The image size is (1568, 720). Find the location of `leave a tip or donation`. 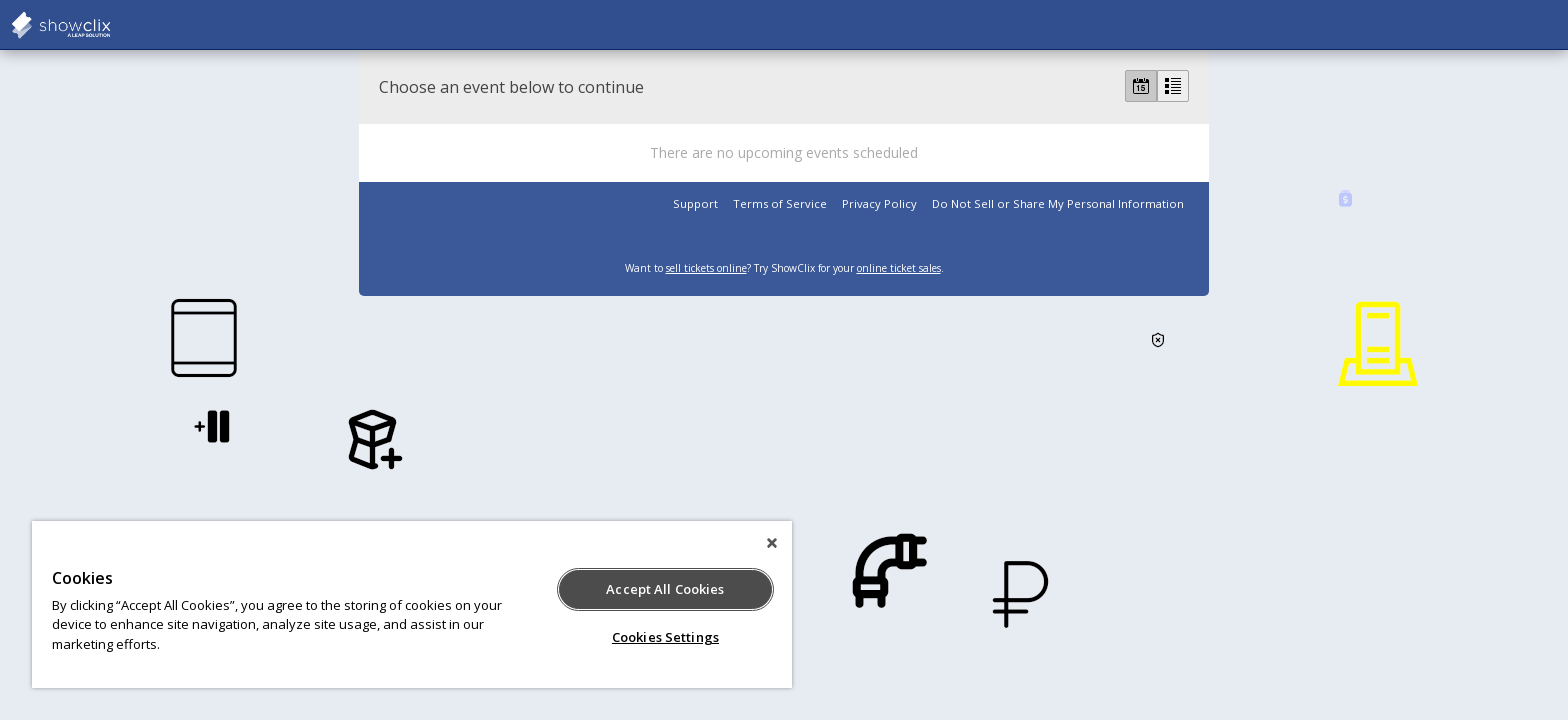

leave a tip or donation is located at coordinates (1345, 198).